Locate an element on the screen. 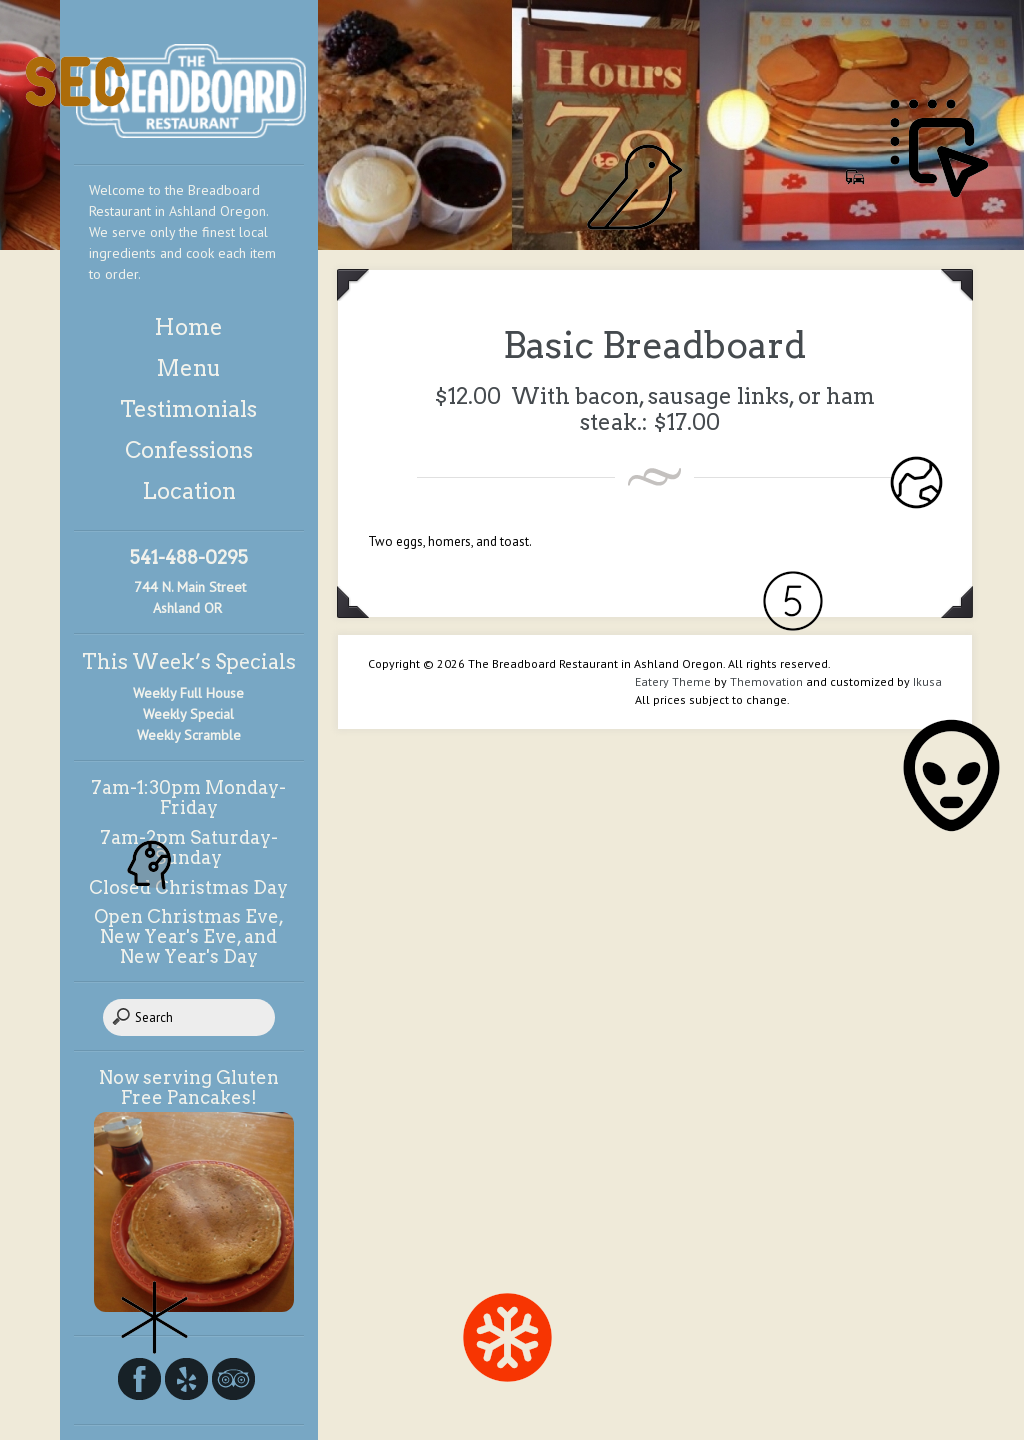  view commute options and routes is located at coordinates (855, 177).